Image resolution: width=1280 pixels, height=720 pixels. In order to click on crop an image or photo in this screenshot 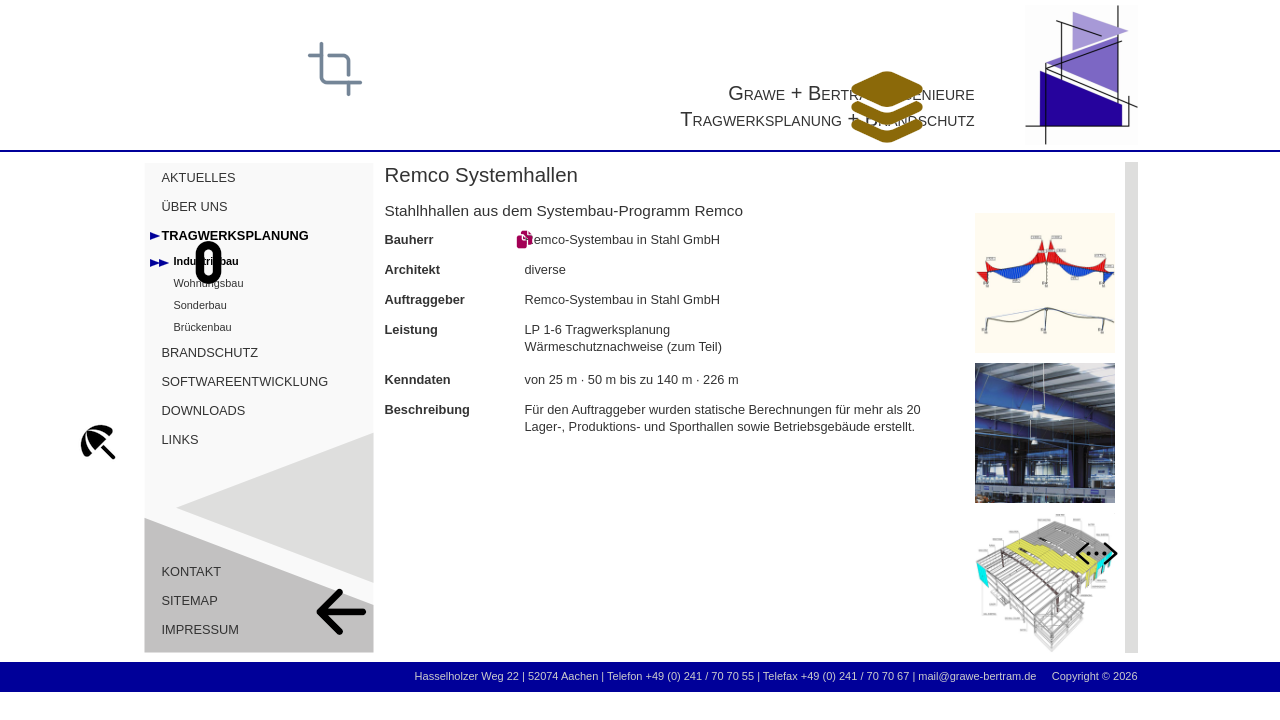, I will do `click(335, 69)`.